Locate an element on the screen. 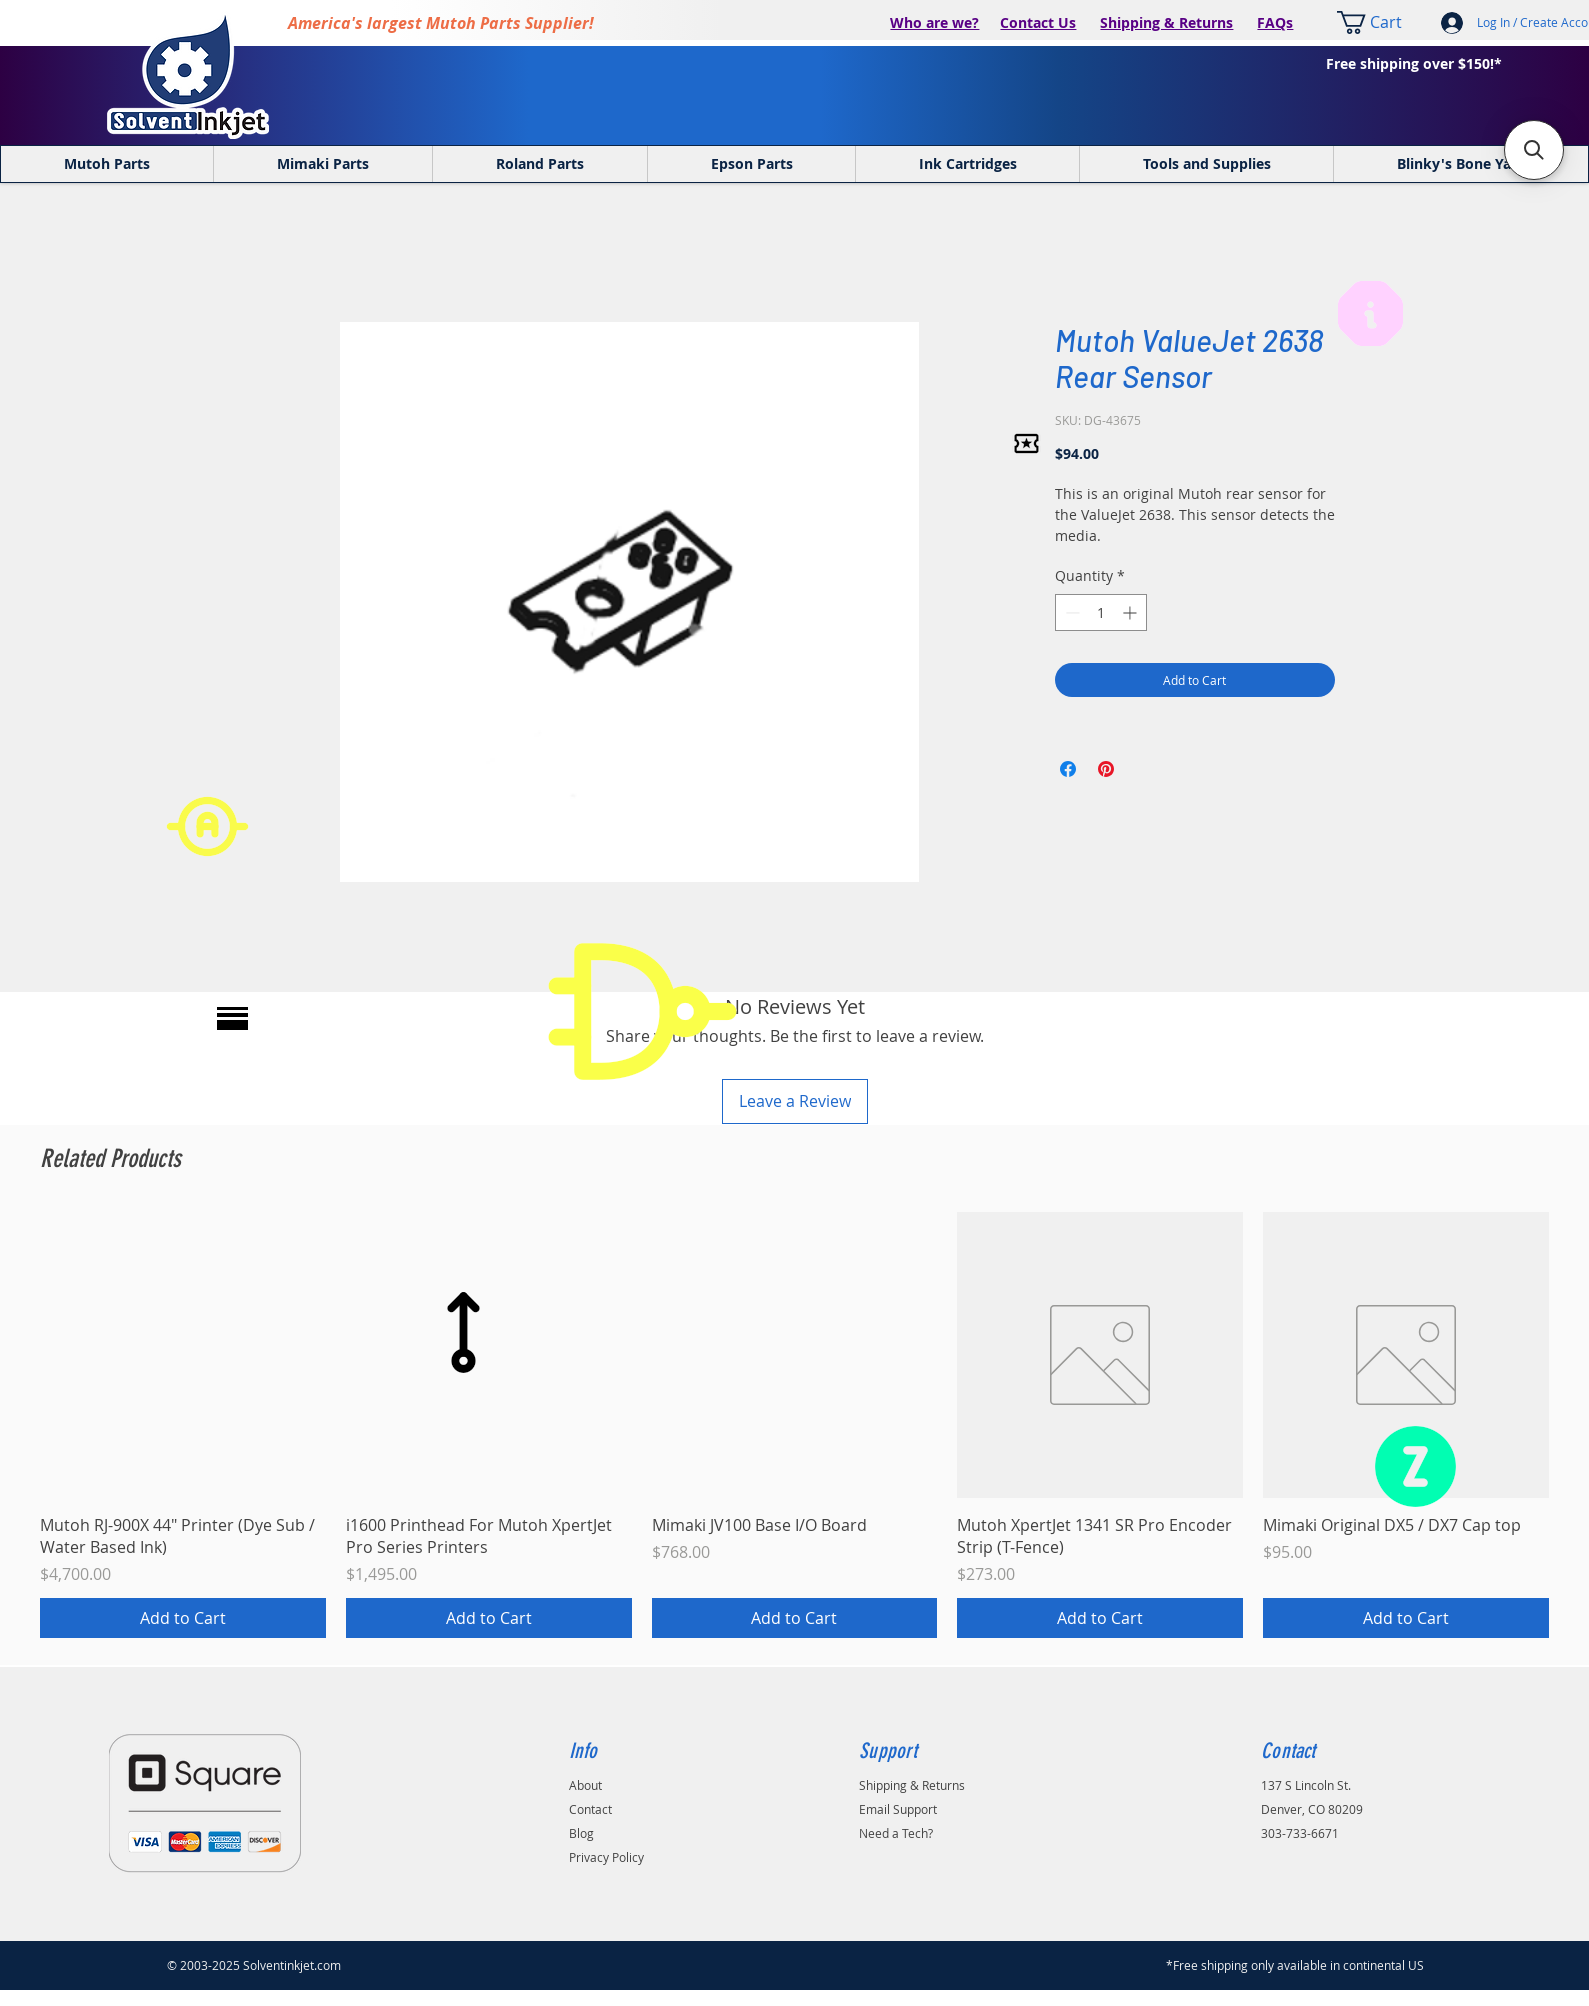 This screenshot has width=1589, height=2006. view local events or activities is located at coordinates (1026, 443).